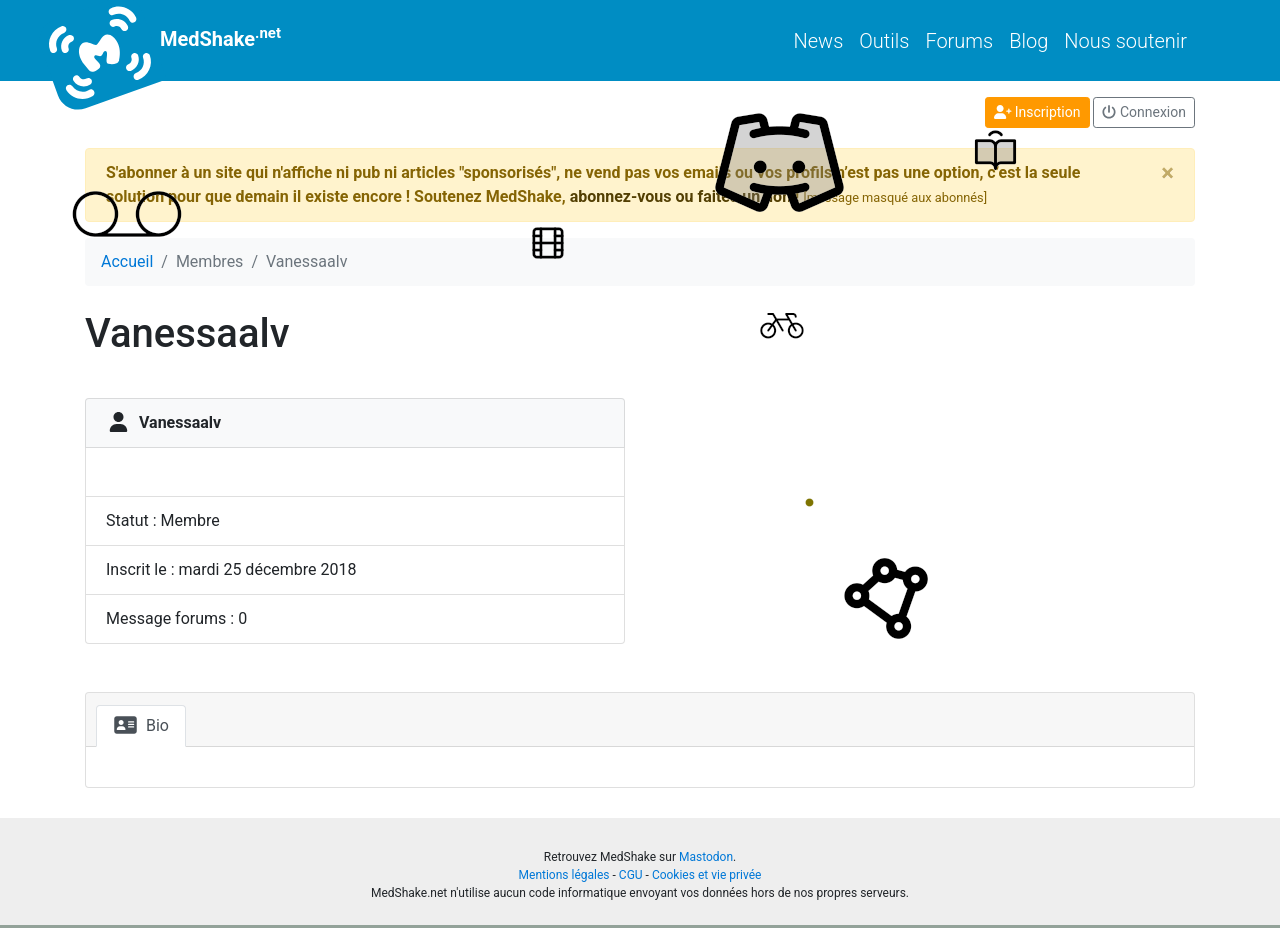 Image resolution: width=1280 pixels, height=928 pixels. Describe the element at coordinates (995, 149) in the screenshot. I see `view user profile or account details` at that location.